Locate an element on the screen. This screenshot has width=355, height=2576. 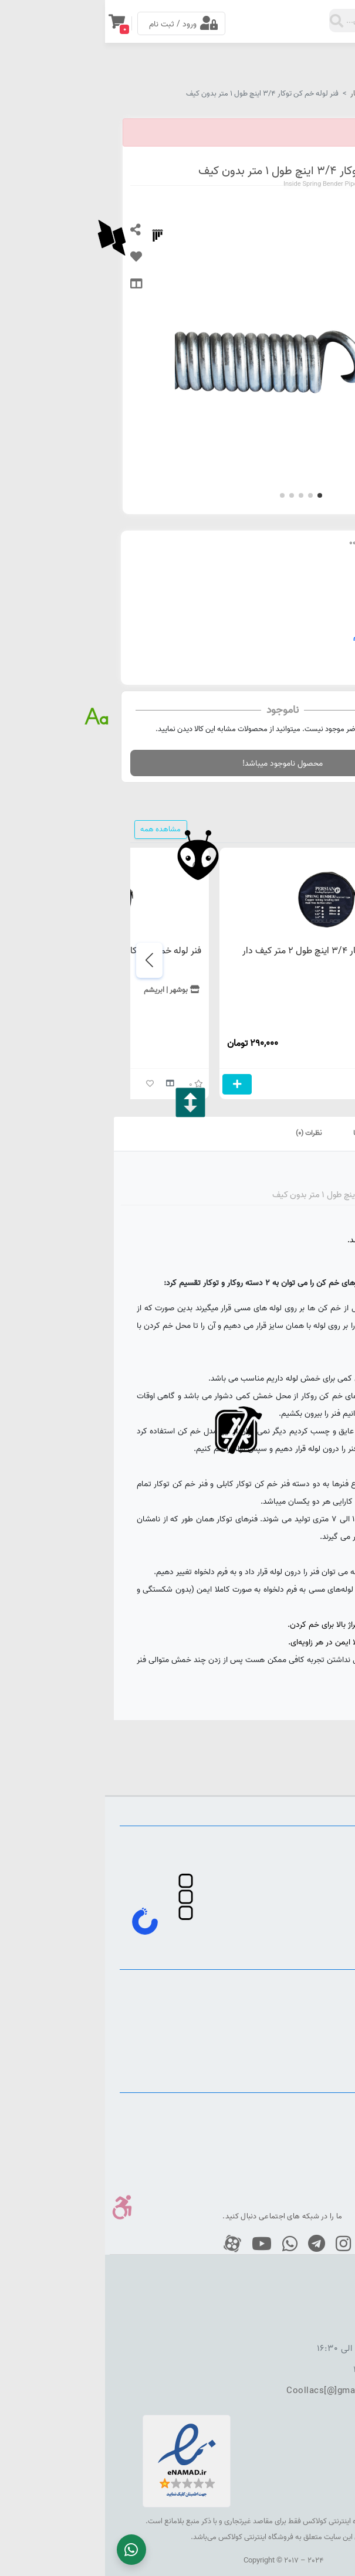
open PlatformIO IDE or development environment is located at coordinates (198, 855).